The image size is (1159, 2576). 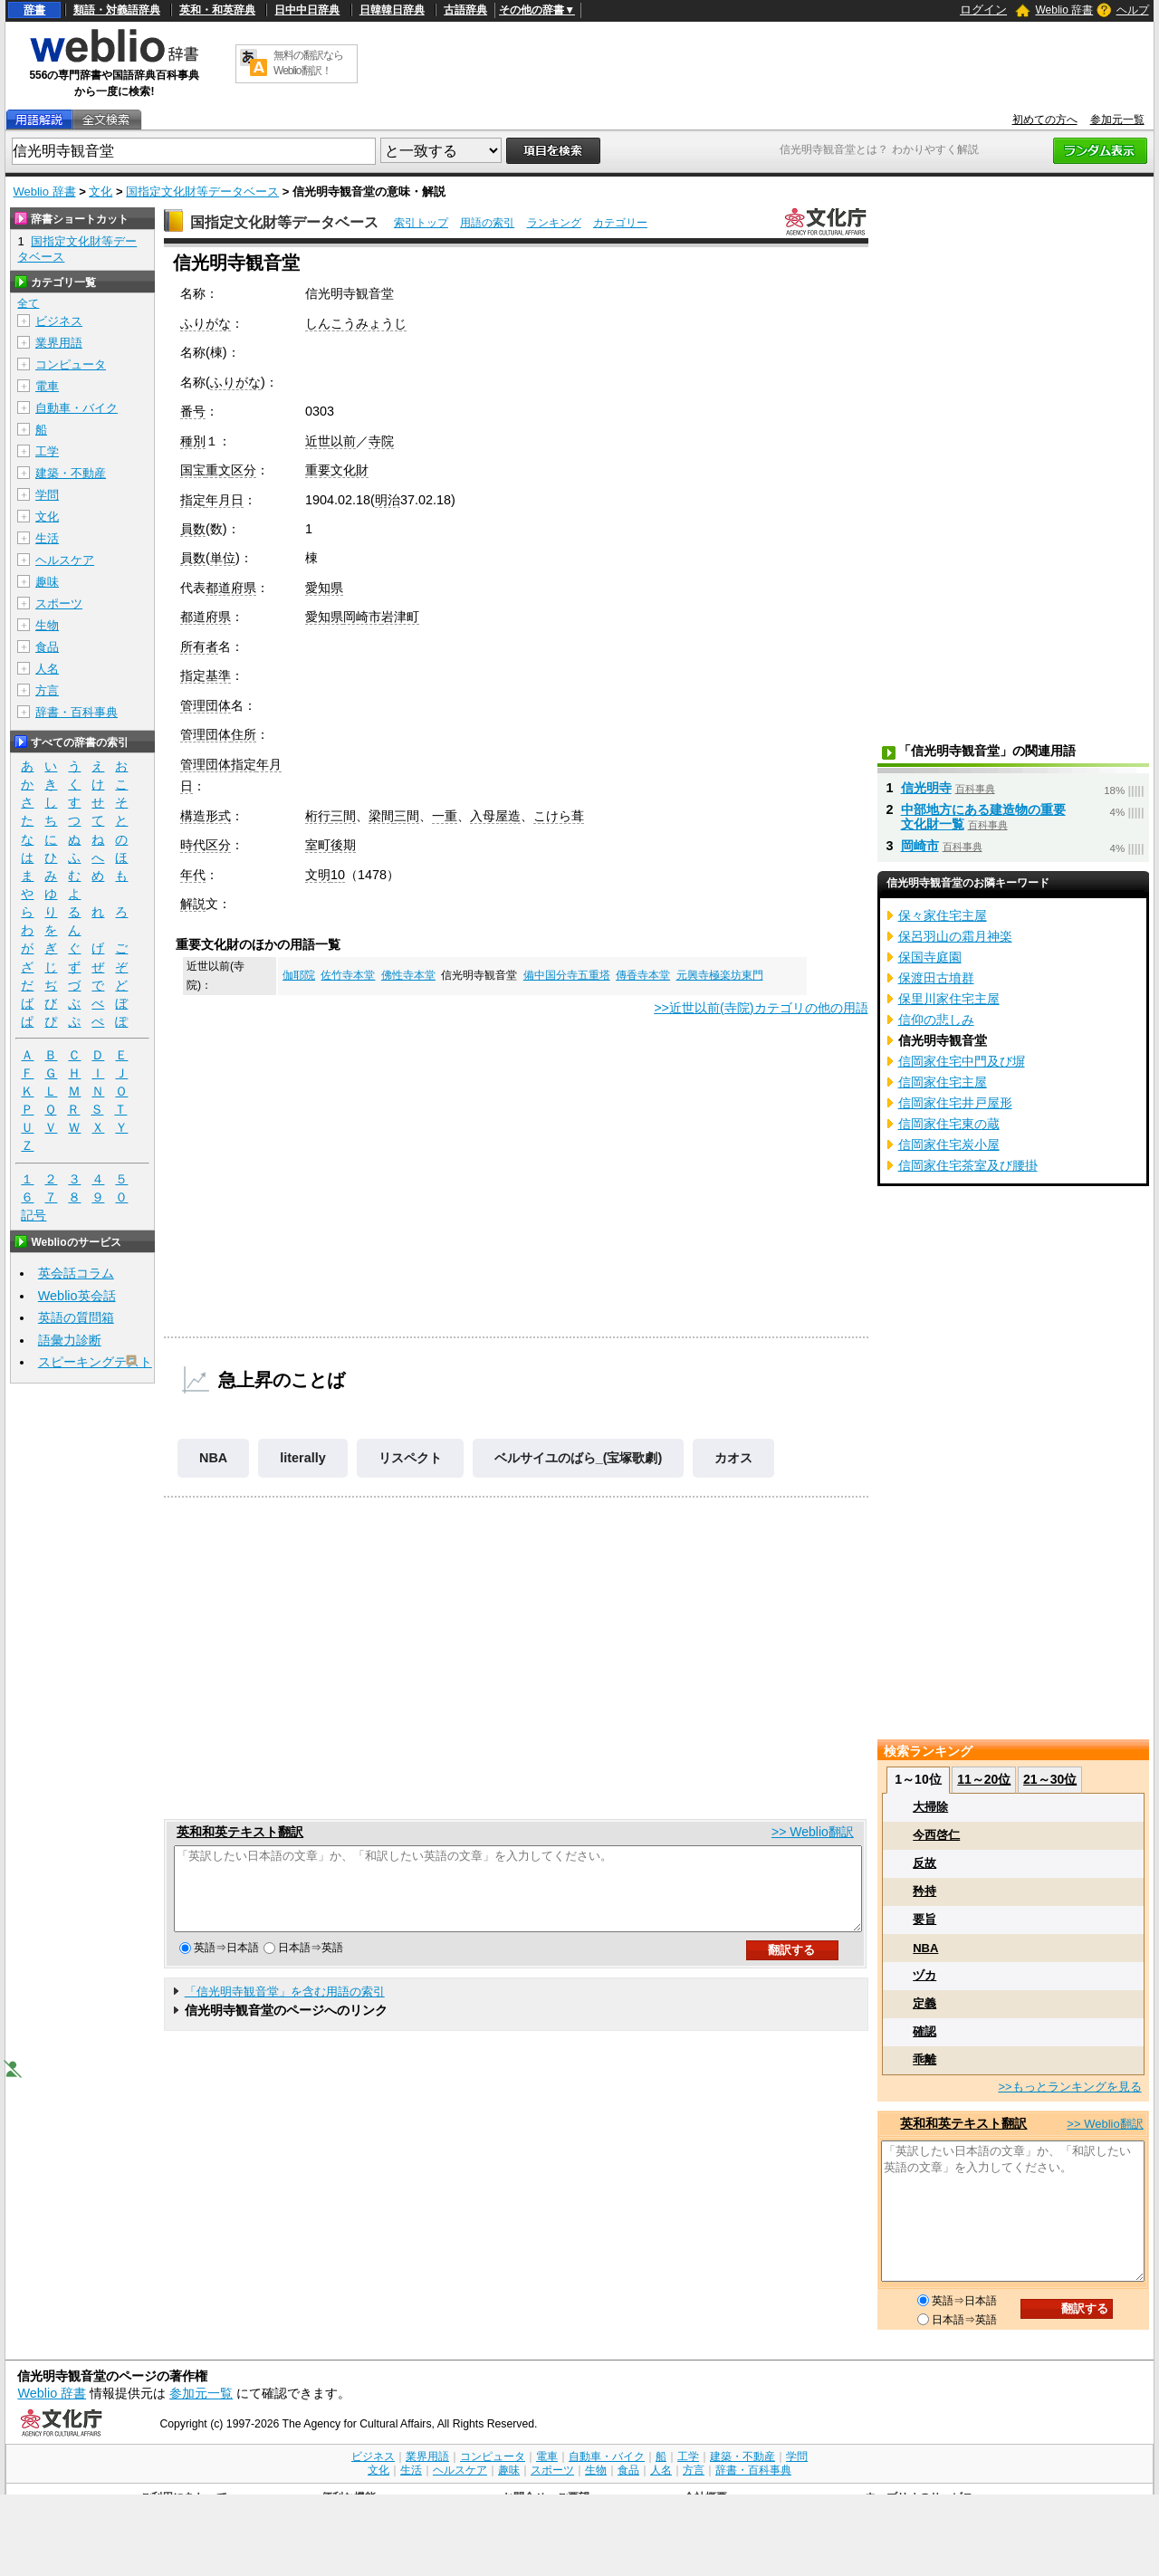 What do you see at coordinates (13, 2069) in the screenshot?
I see `block or remove a user` at bounding box center [13, 2069].